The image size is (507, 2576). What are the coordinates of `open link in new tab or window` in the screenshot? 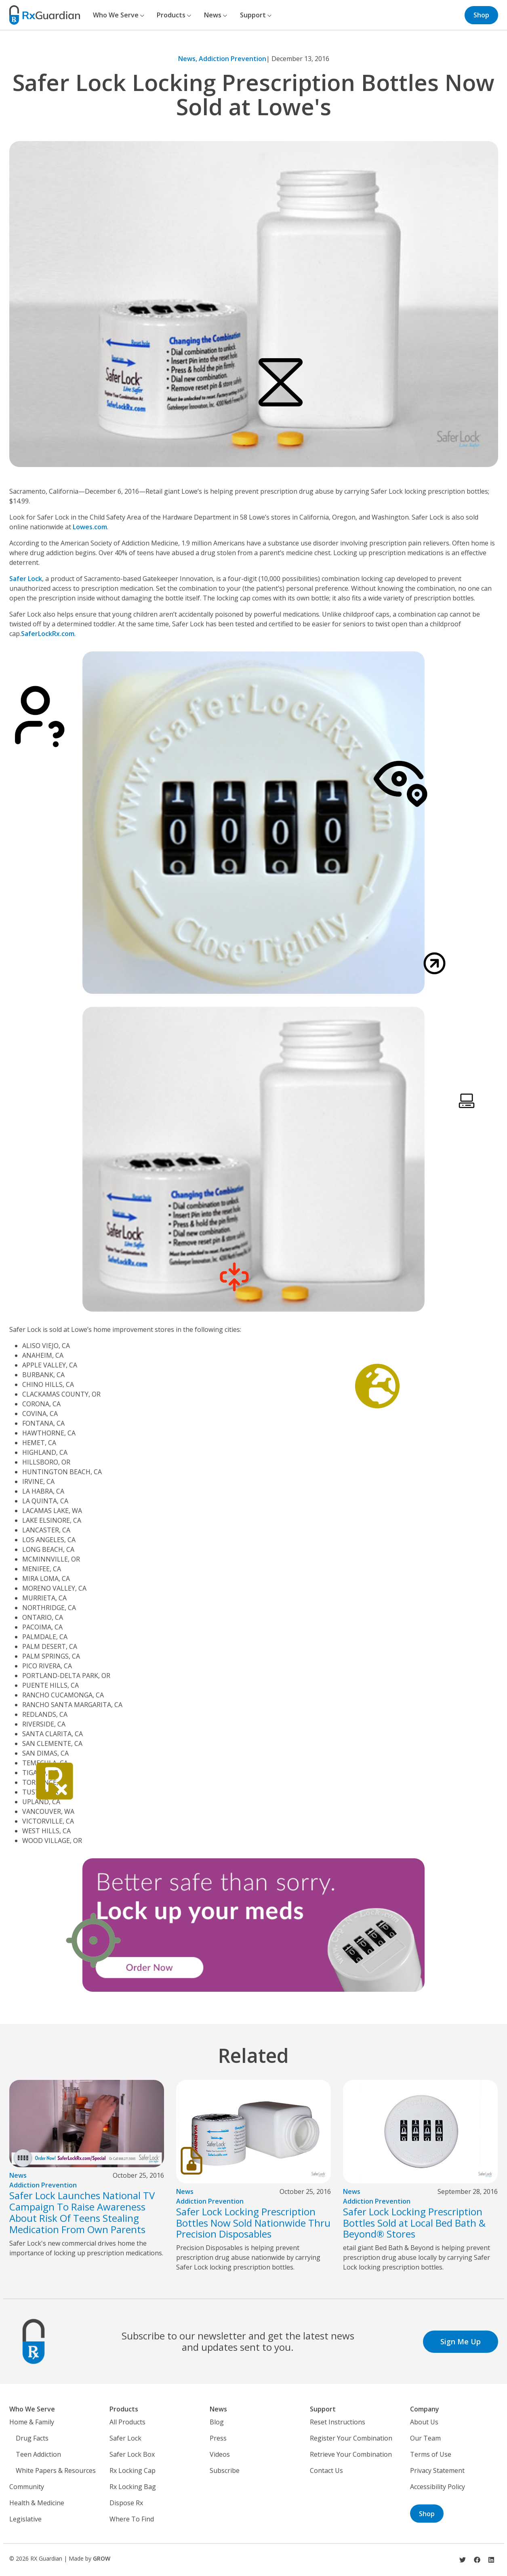 It's located at (434, 963).